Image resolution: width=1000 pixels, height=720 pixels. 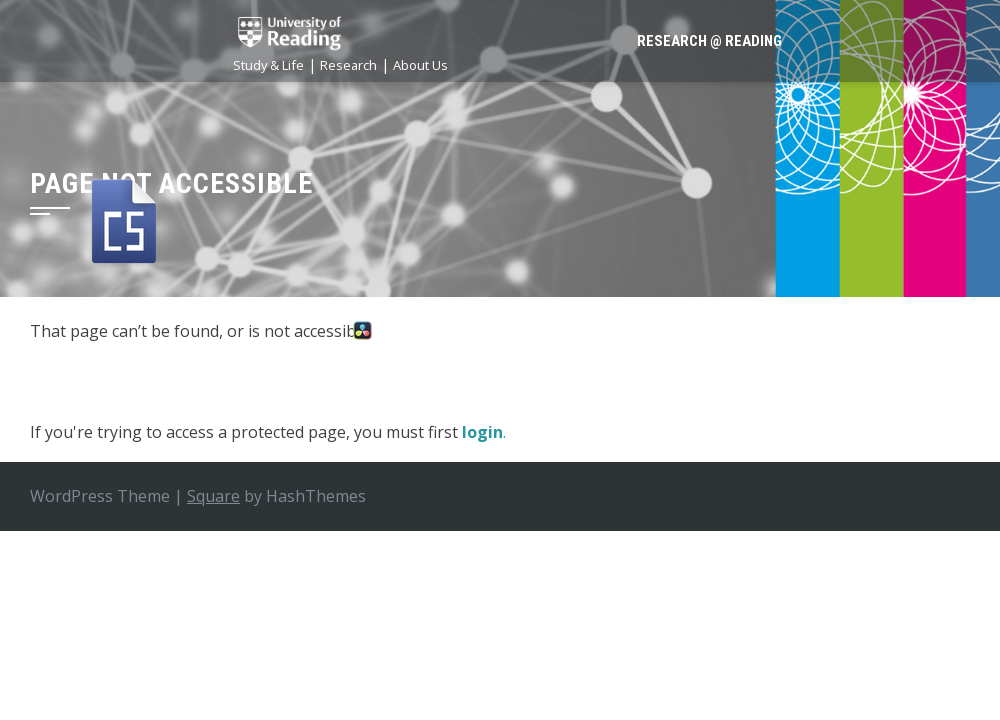 What do you see at coordinates (124, 223) in the screenshot?
I see `a CoffeeScript source code file` at bounding box center [124, 223].